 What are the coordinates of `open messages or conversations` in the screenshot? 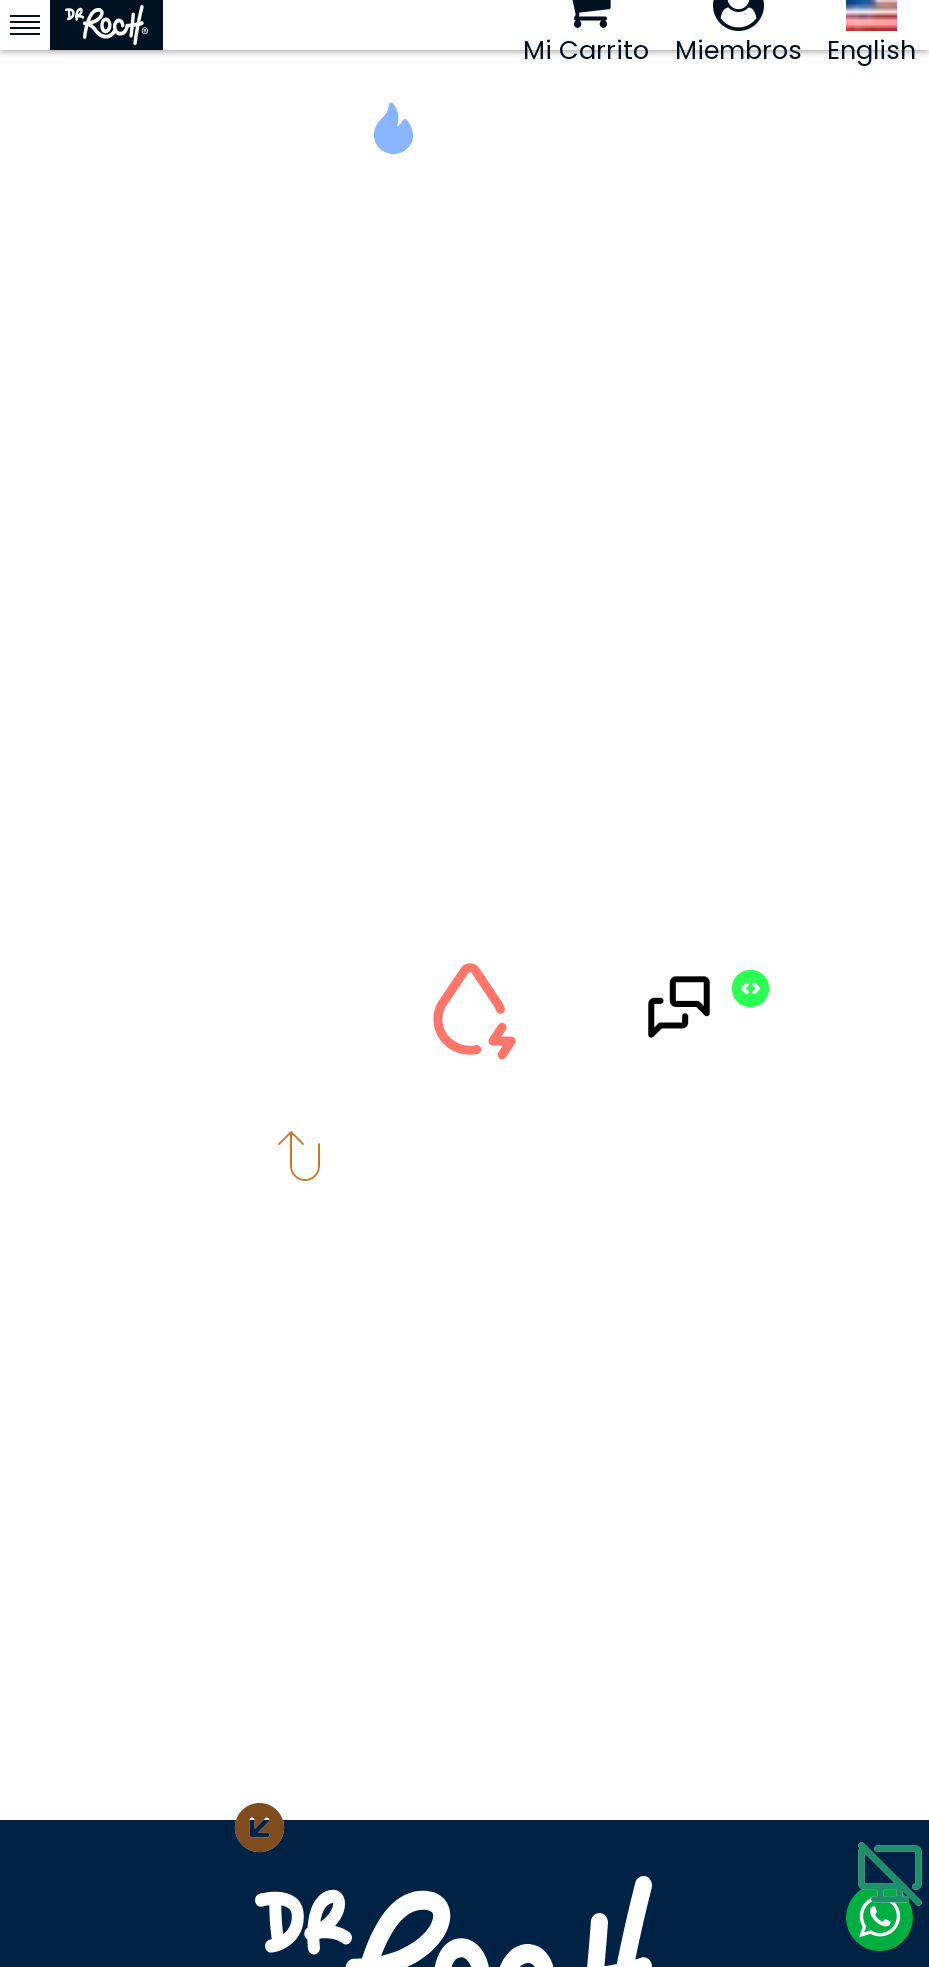 It's located at (679, 1007).